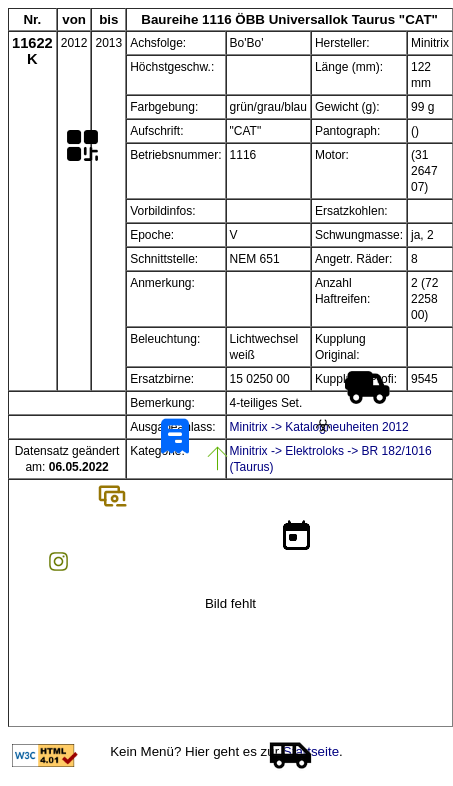  I want to click on track field delivery or off-road shipment, so click(368, 387).